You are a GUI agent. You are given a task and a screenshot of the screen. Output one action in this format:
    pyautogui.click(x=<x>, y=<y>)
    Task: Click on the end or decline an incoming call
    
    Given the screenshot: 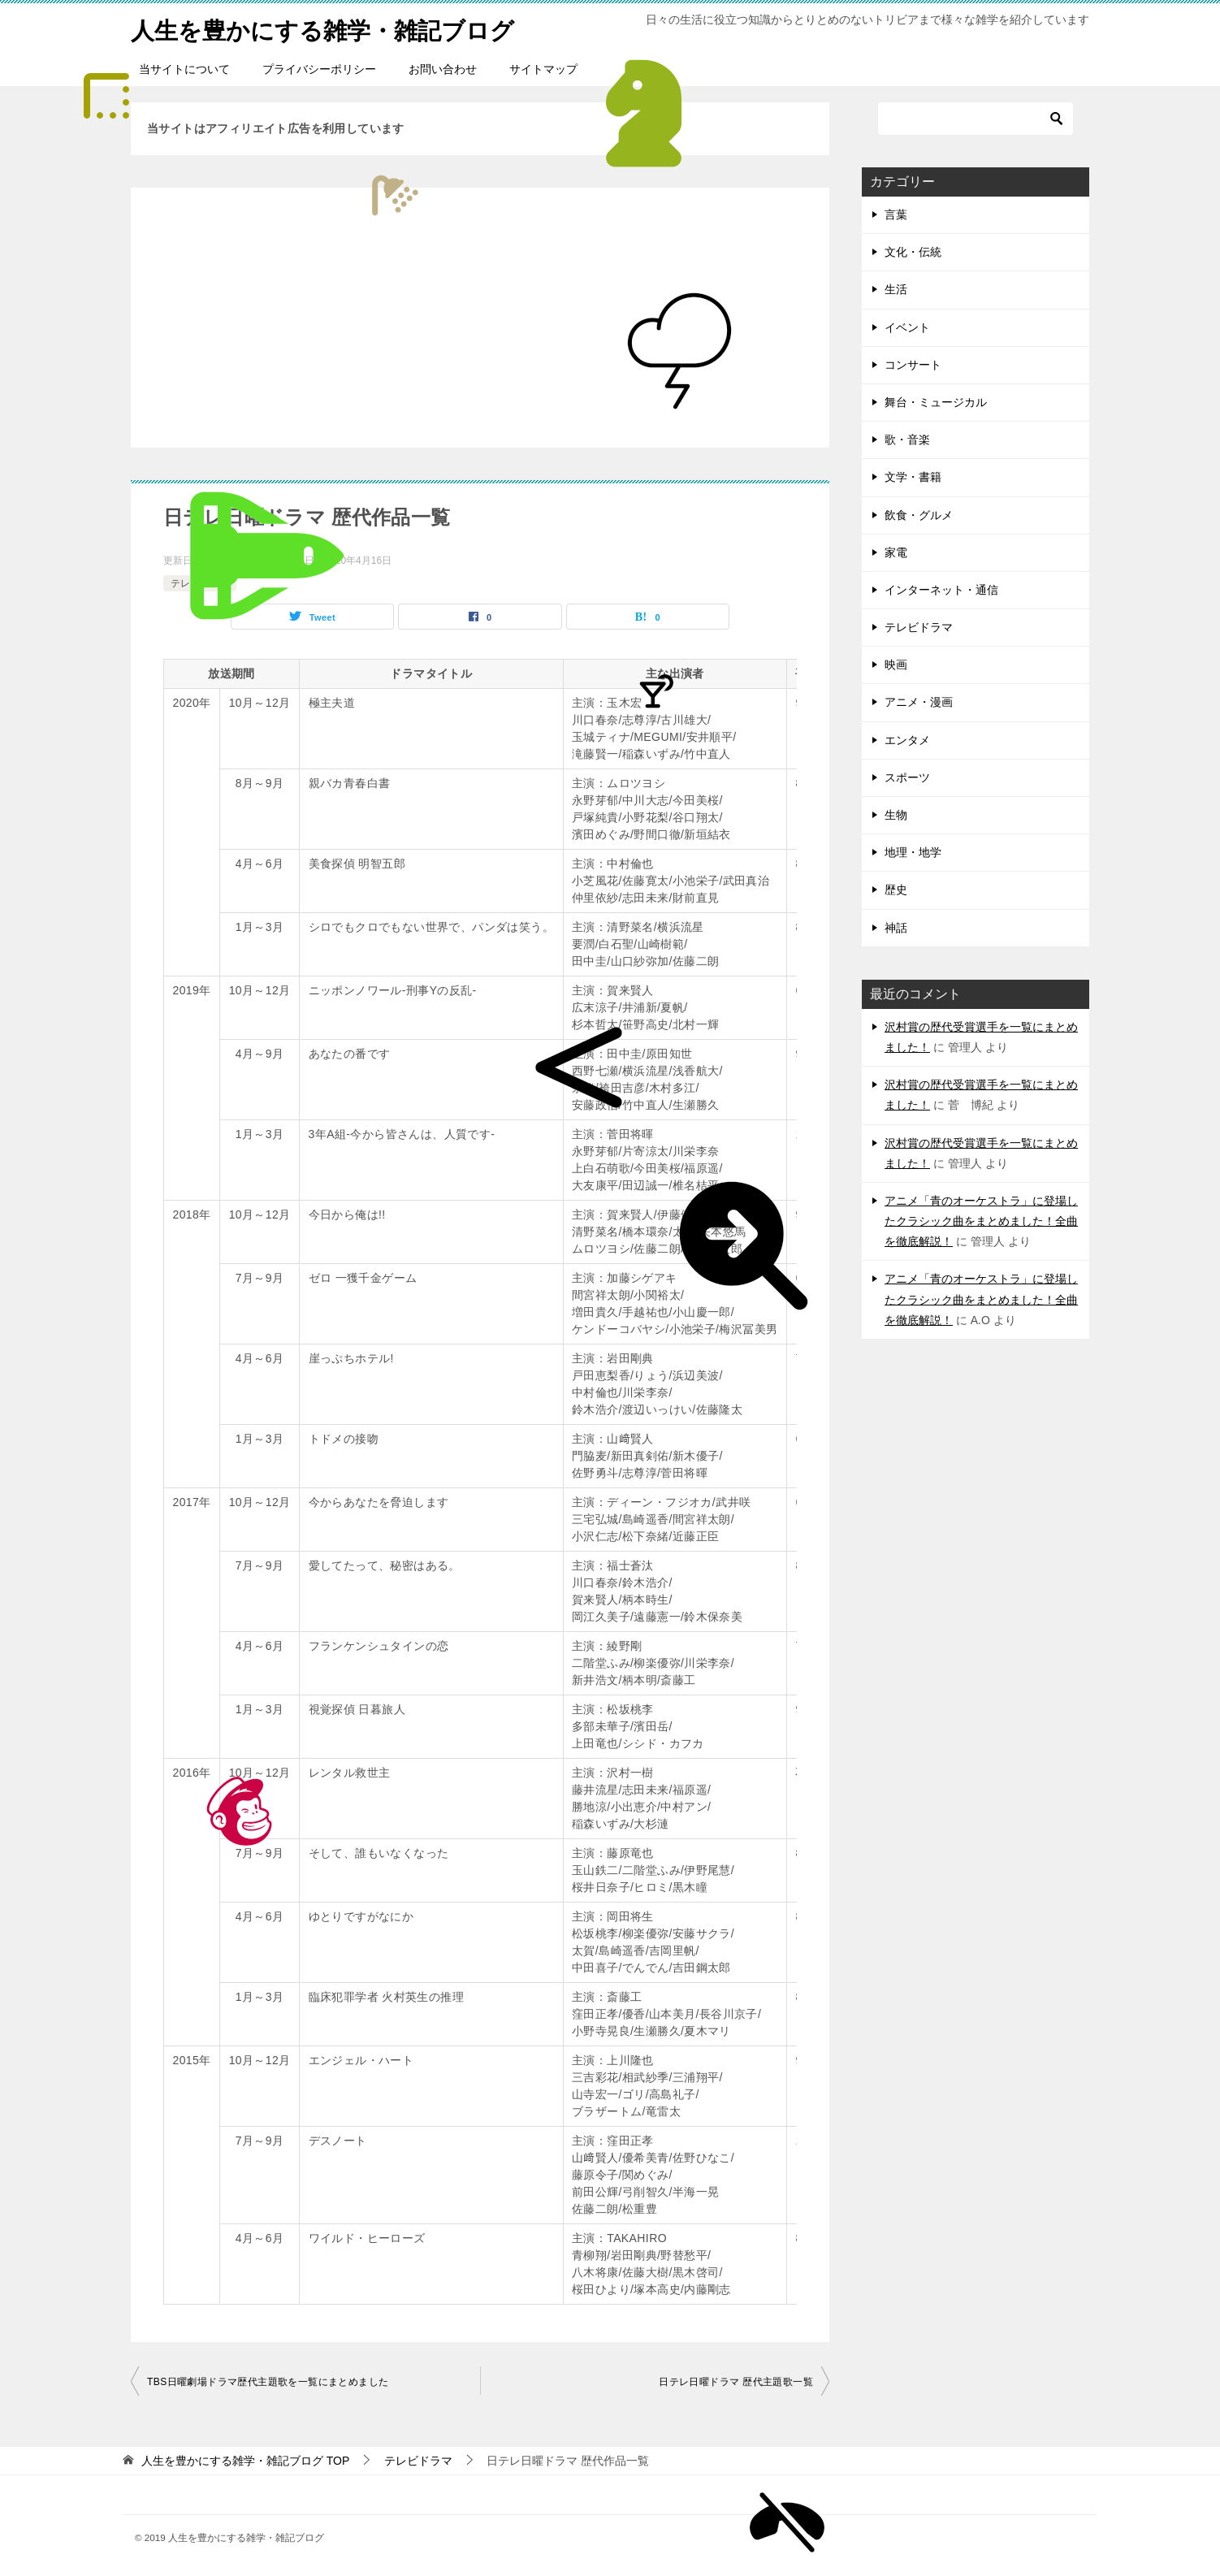 What is the action you would take?
    pyautogui.click(x=787, y=2522)
    